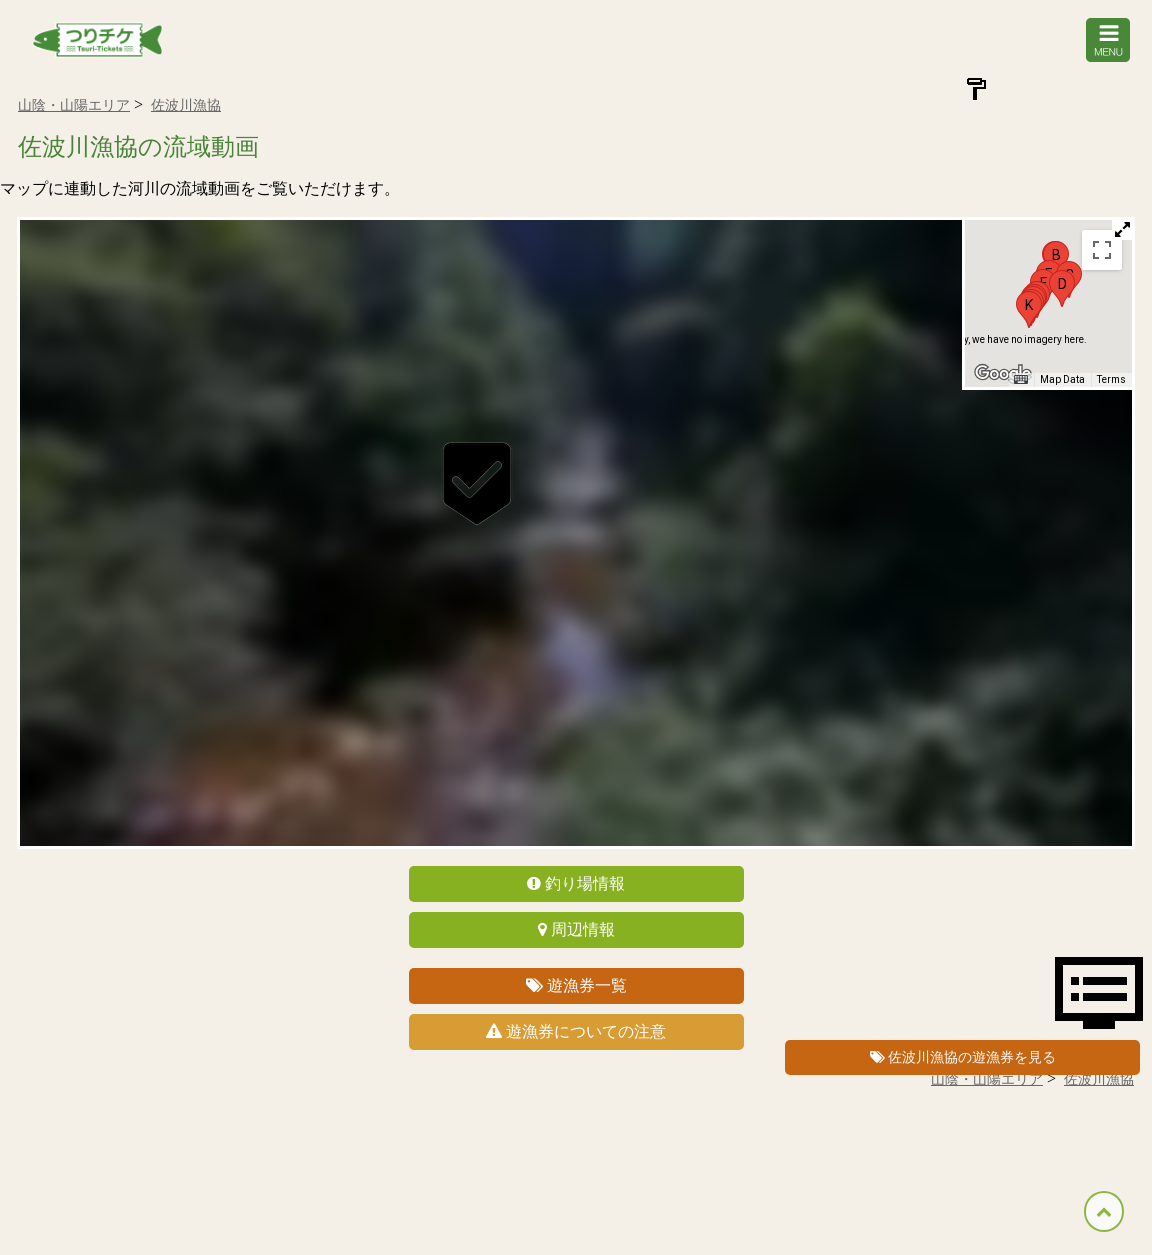 Image resolution: width=1152 pixels, height=1255 pixels. I want to click on apply formatting style to selected content, so click(976, 89).